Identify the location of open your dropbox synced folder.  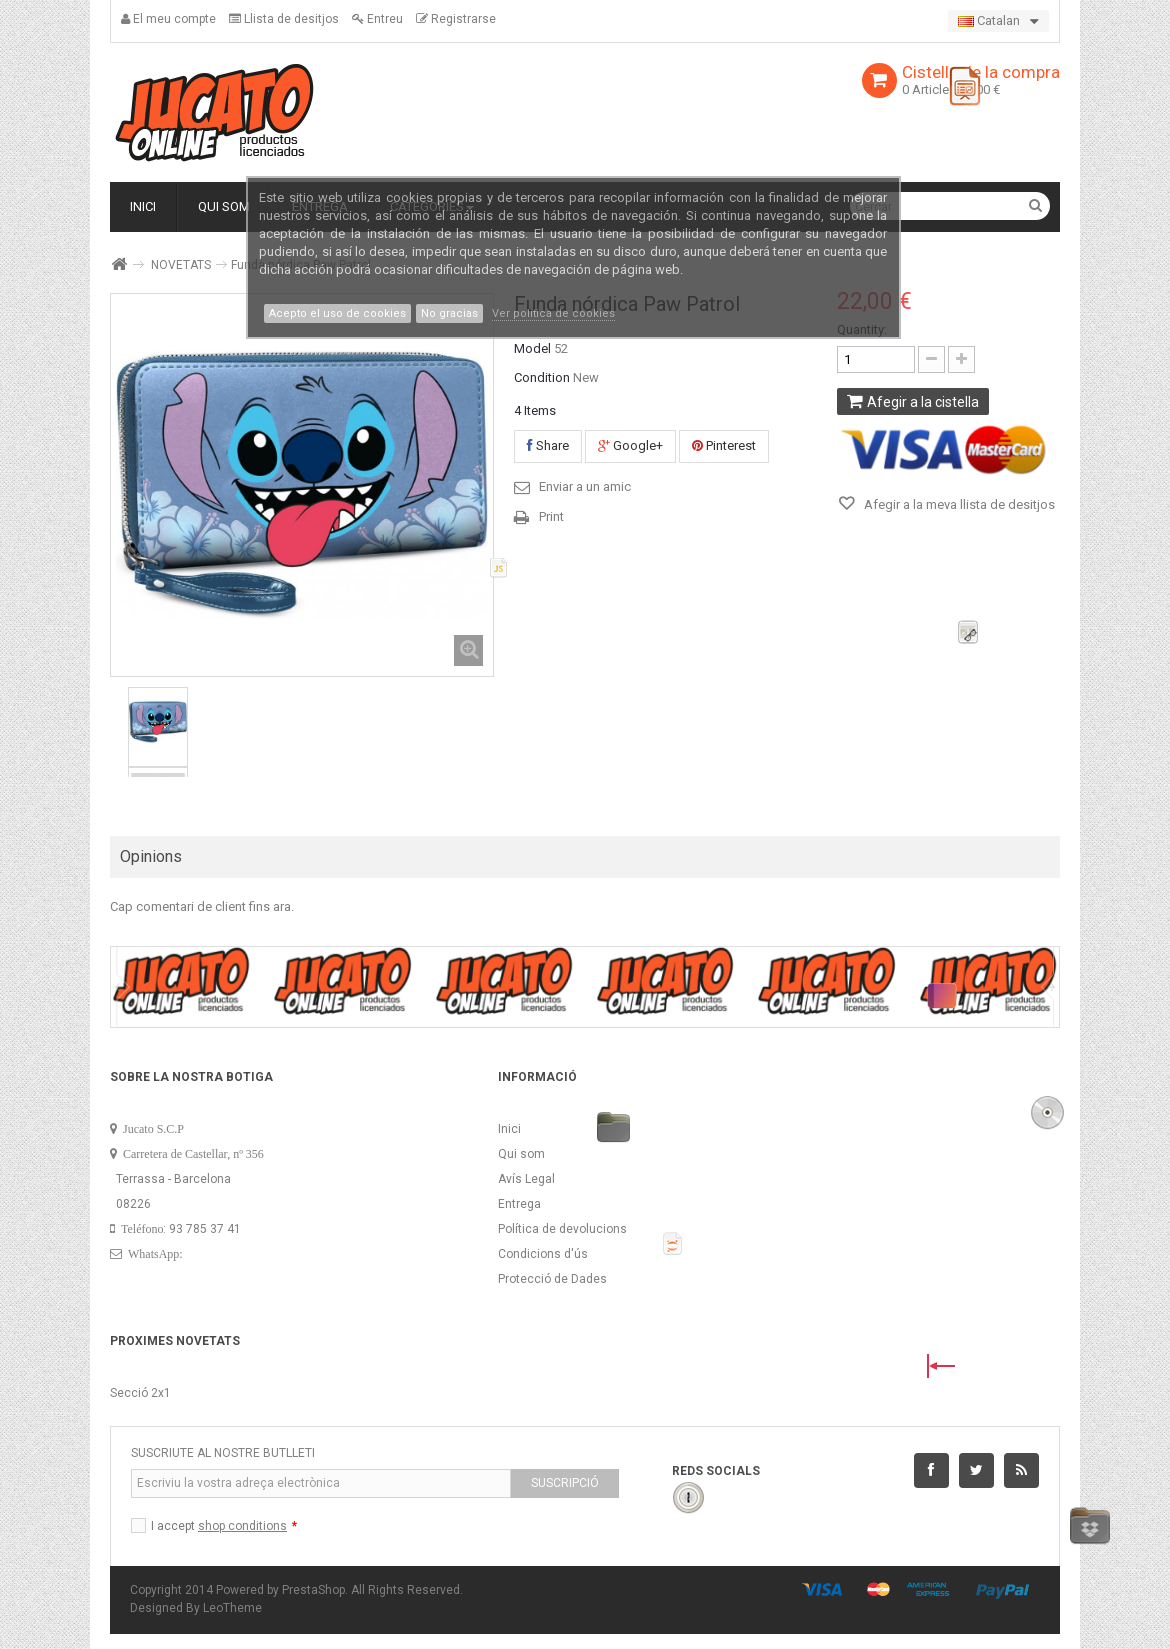
(1090, 1525).